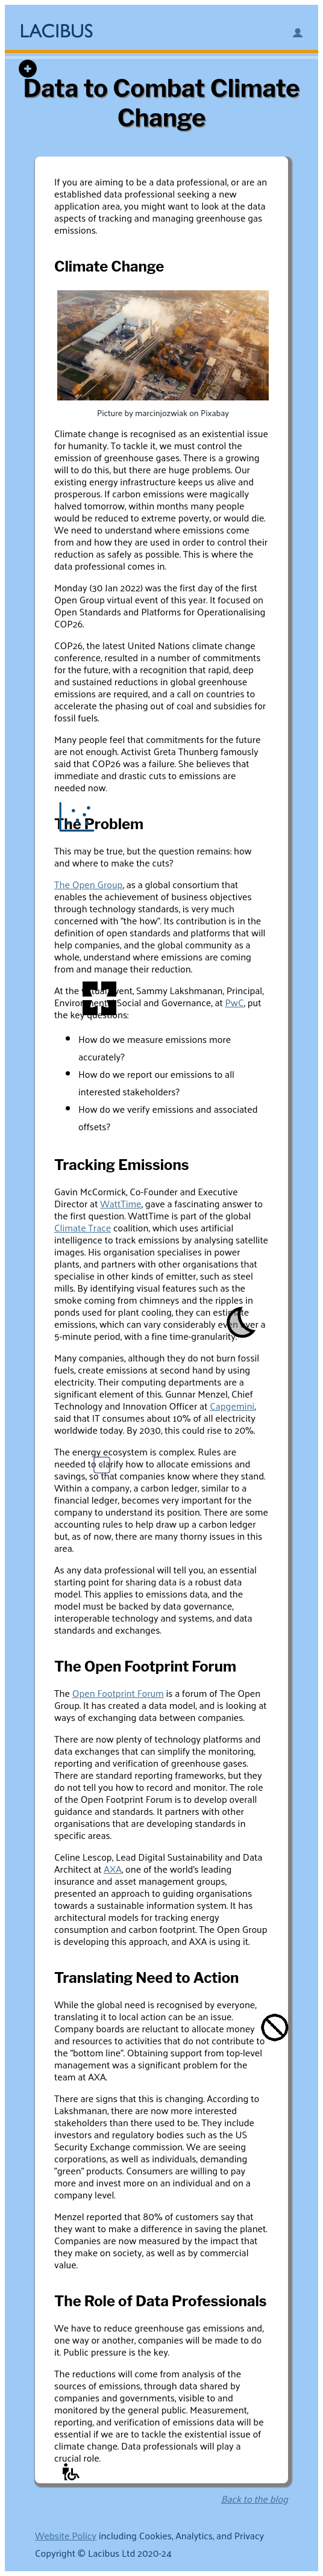 This screenshot has width=323, height=2576. What do you see at coordinates (242, 1322) in the screenshot?
I see `enable bedtime or sleep mode` at bounding box center [242, 1322].